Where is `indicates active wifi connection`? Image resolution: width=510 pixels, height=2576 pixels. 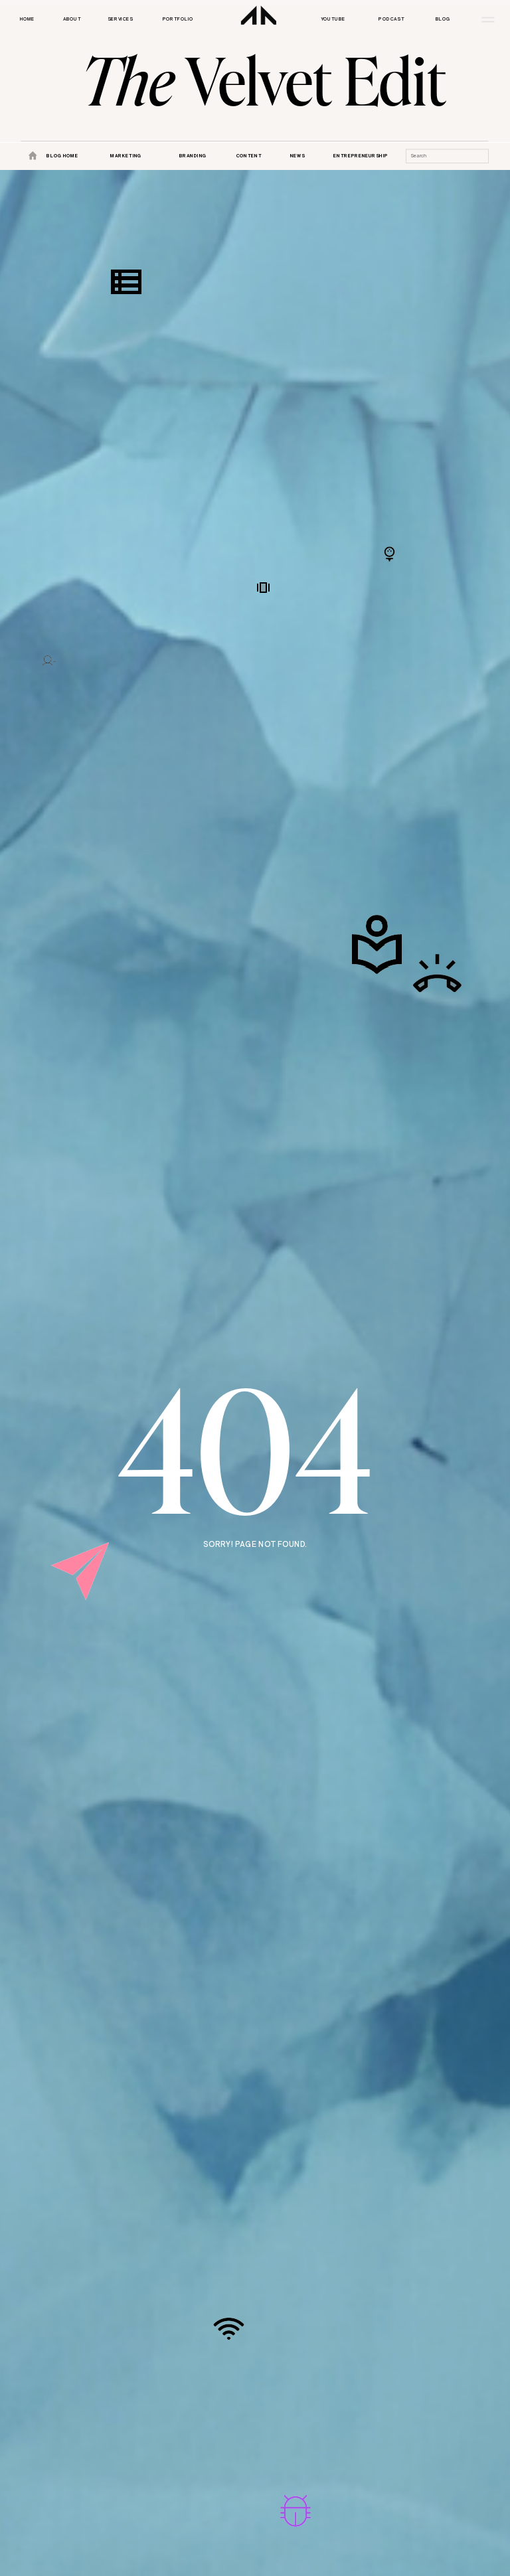
indicates active wifi connection is located at coordinates (228, 2329).